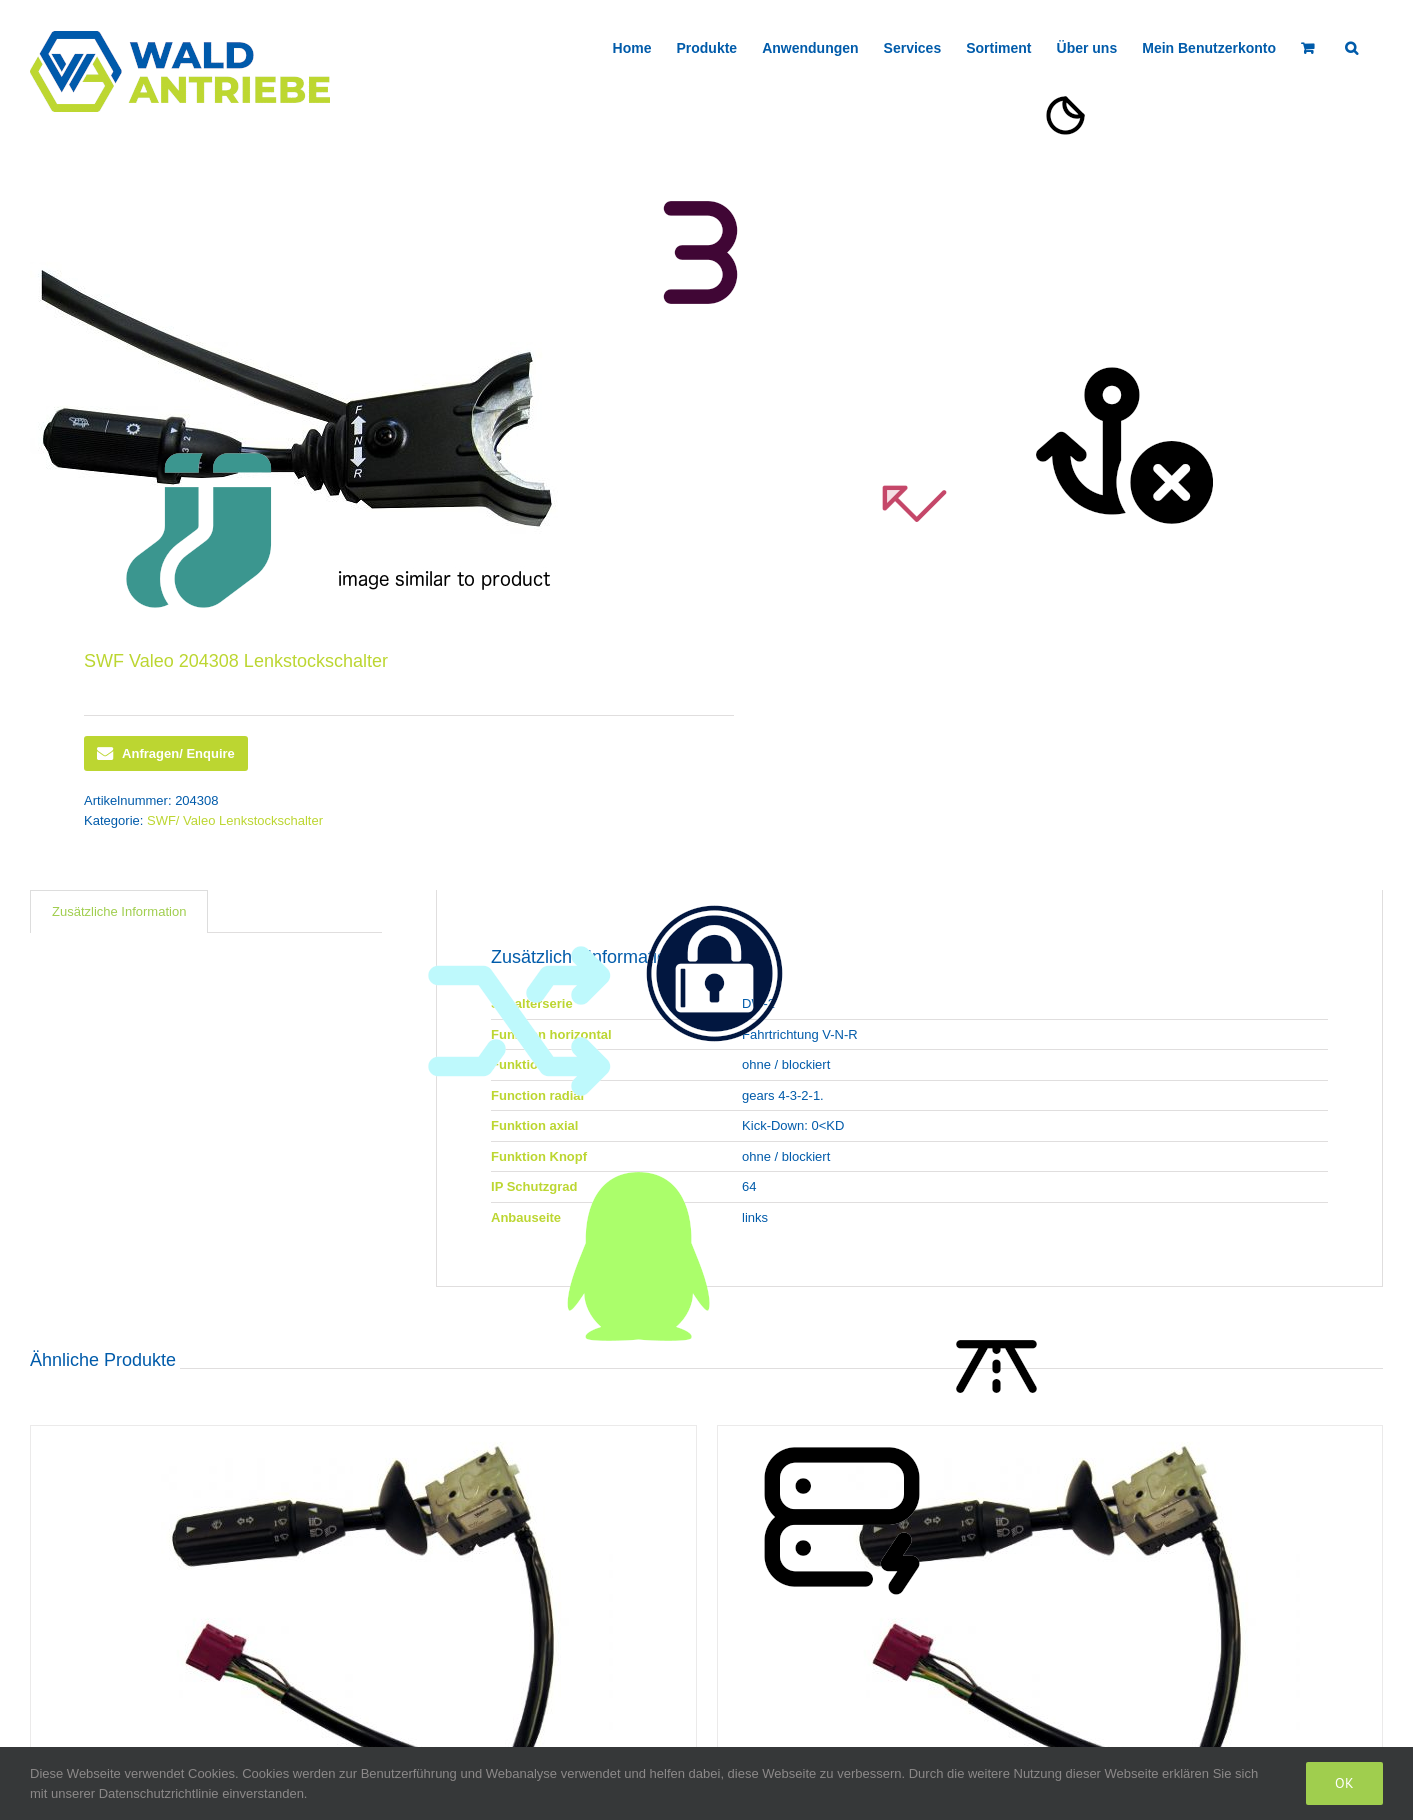 Image resolution: width=1413 pixels, height=1820 pixels. Describe the element at coordinates (714, 973) in the screenshot. I see `expeditedssl brand logo` at that location.